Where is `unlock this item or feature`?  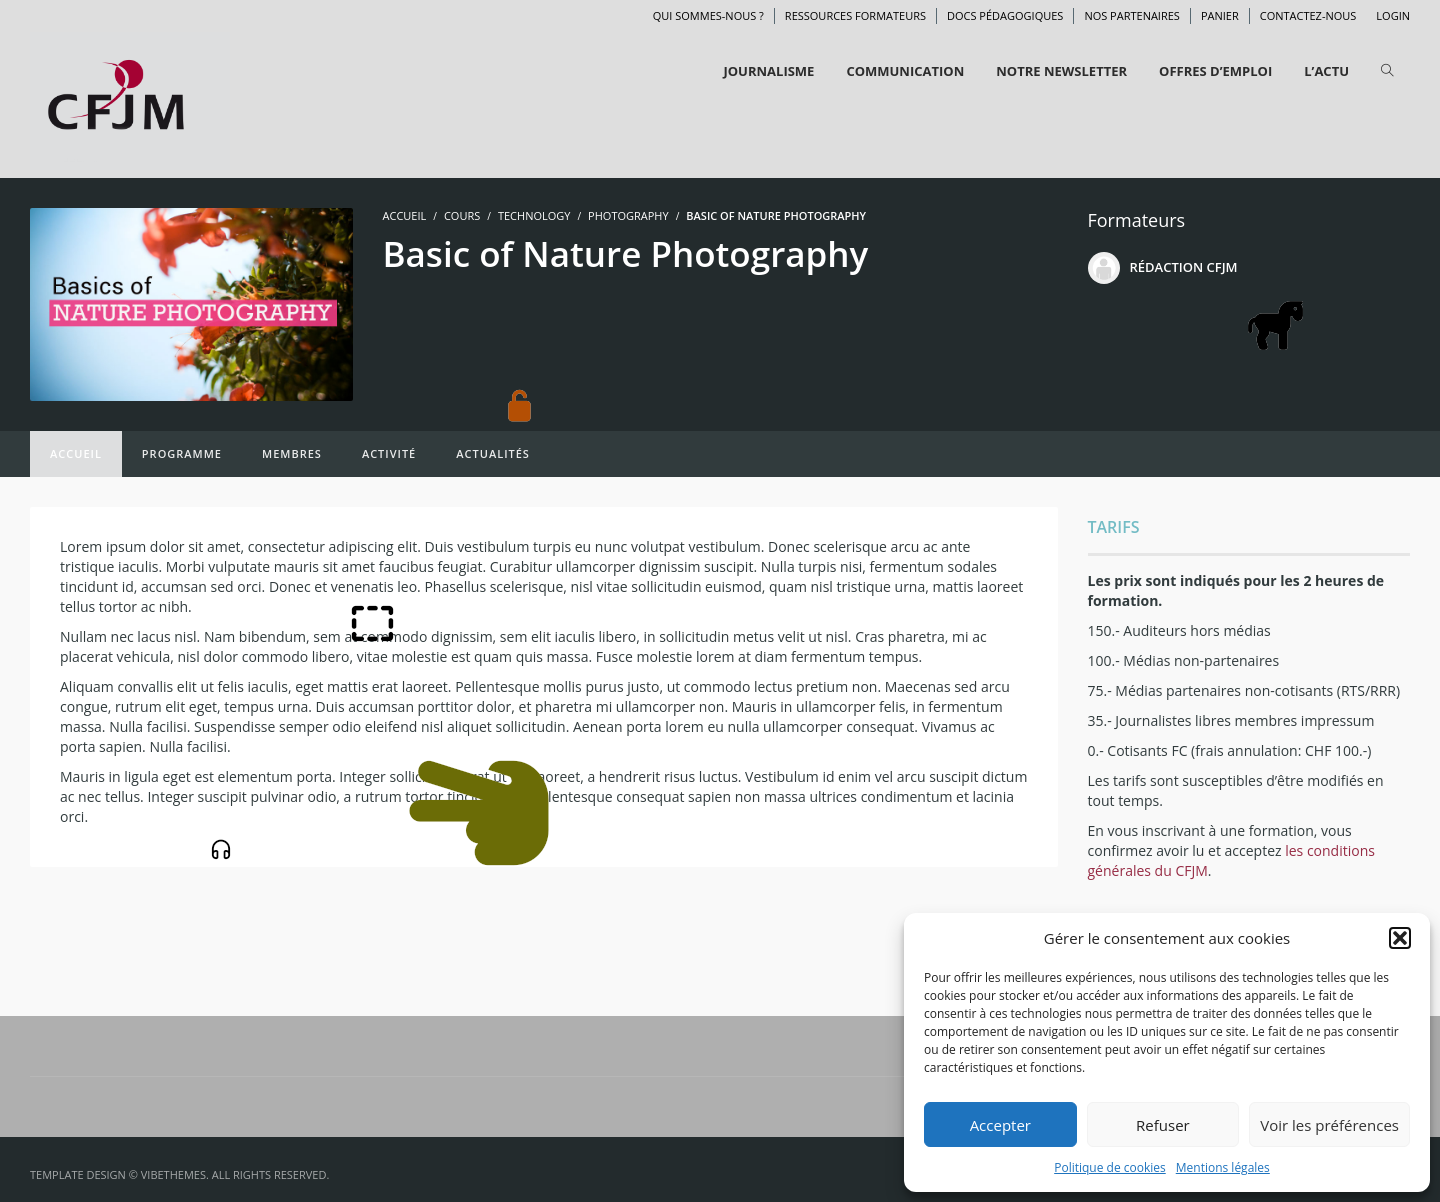
unlock this item or feature is located at coordinates (519, 406).